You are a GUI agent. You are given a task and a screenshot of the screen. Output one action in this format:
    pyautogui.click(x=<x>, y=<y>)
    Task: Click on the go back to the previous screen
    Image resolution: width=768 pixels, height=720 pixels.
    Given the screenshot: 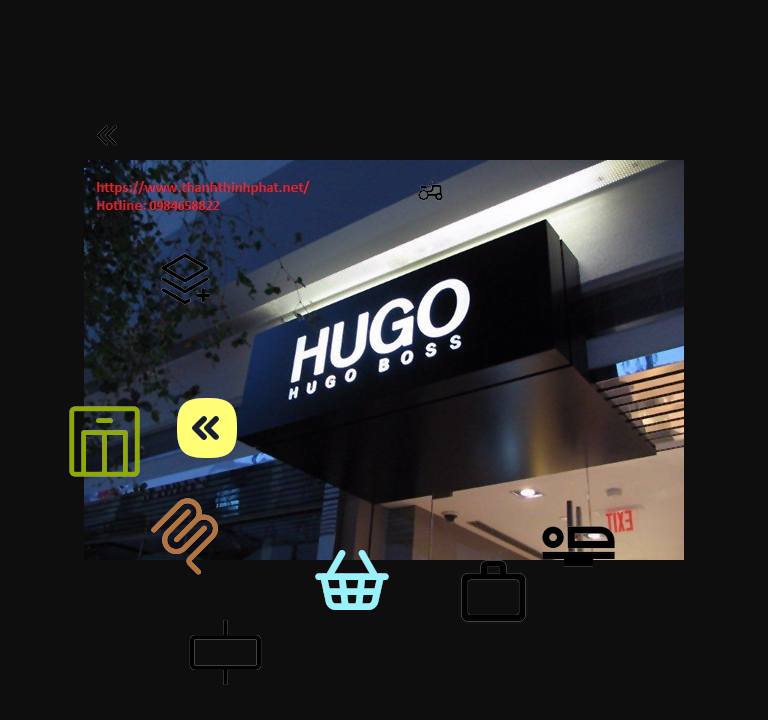 What is the action you would take?
    pyautogui.click(x=207, y=428)
    